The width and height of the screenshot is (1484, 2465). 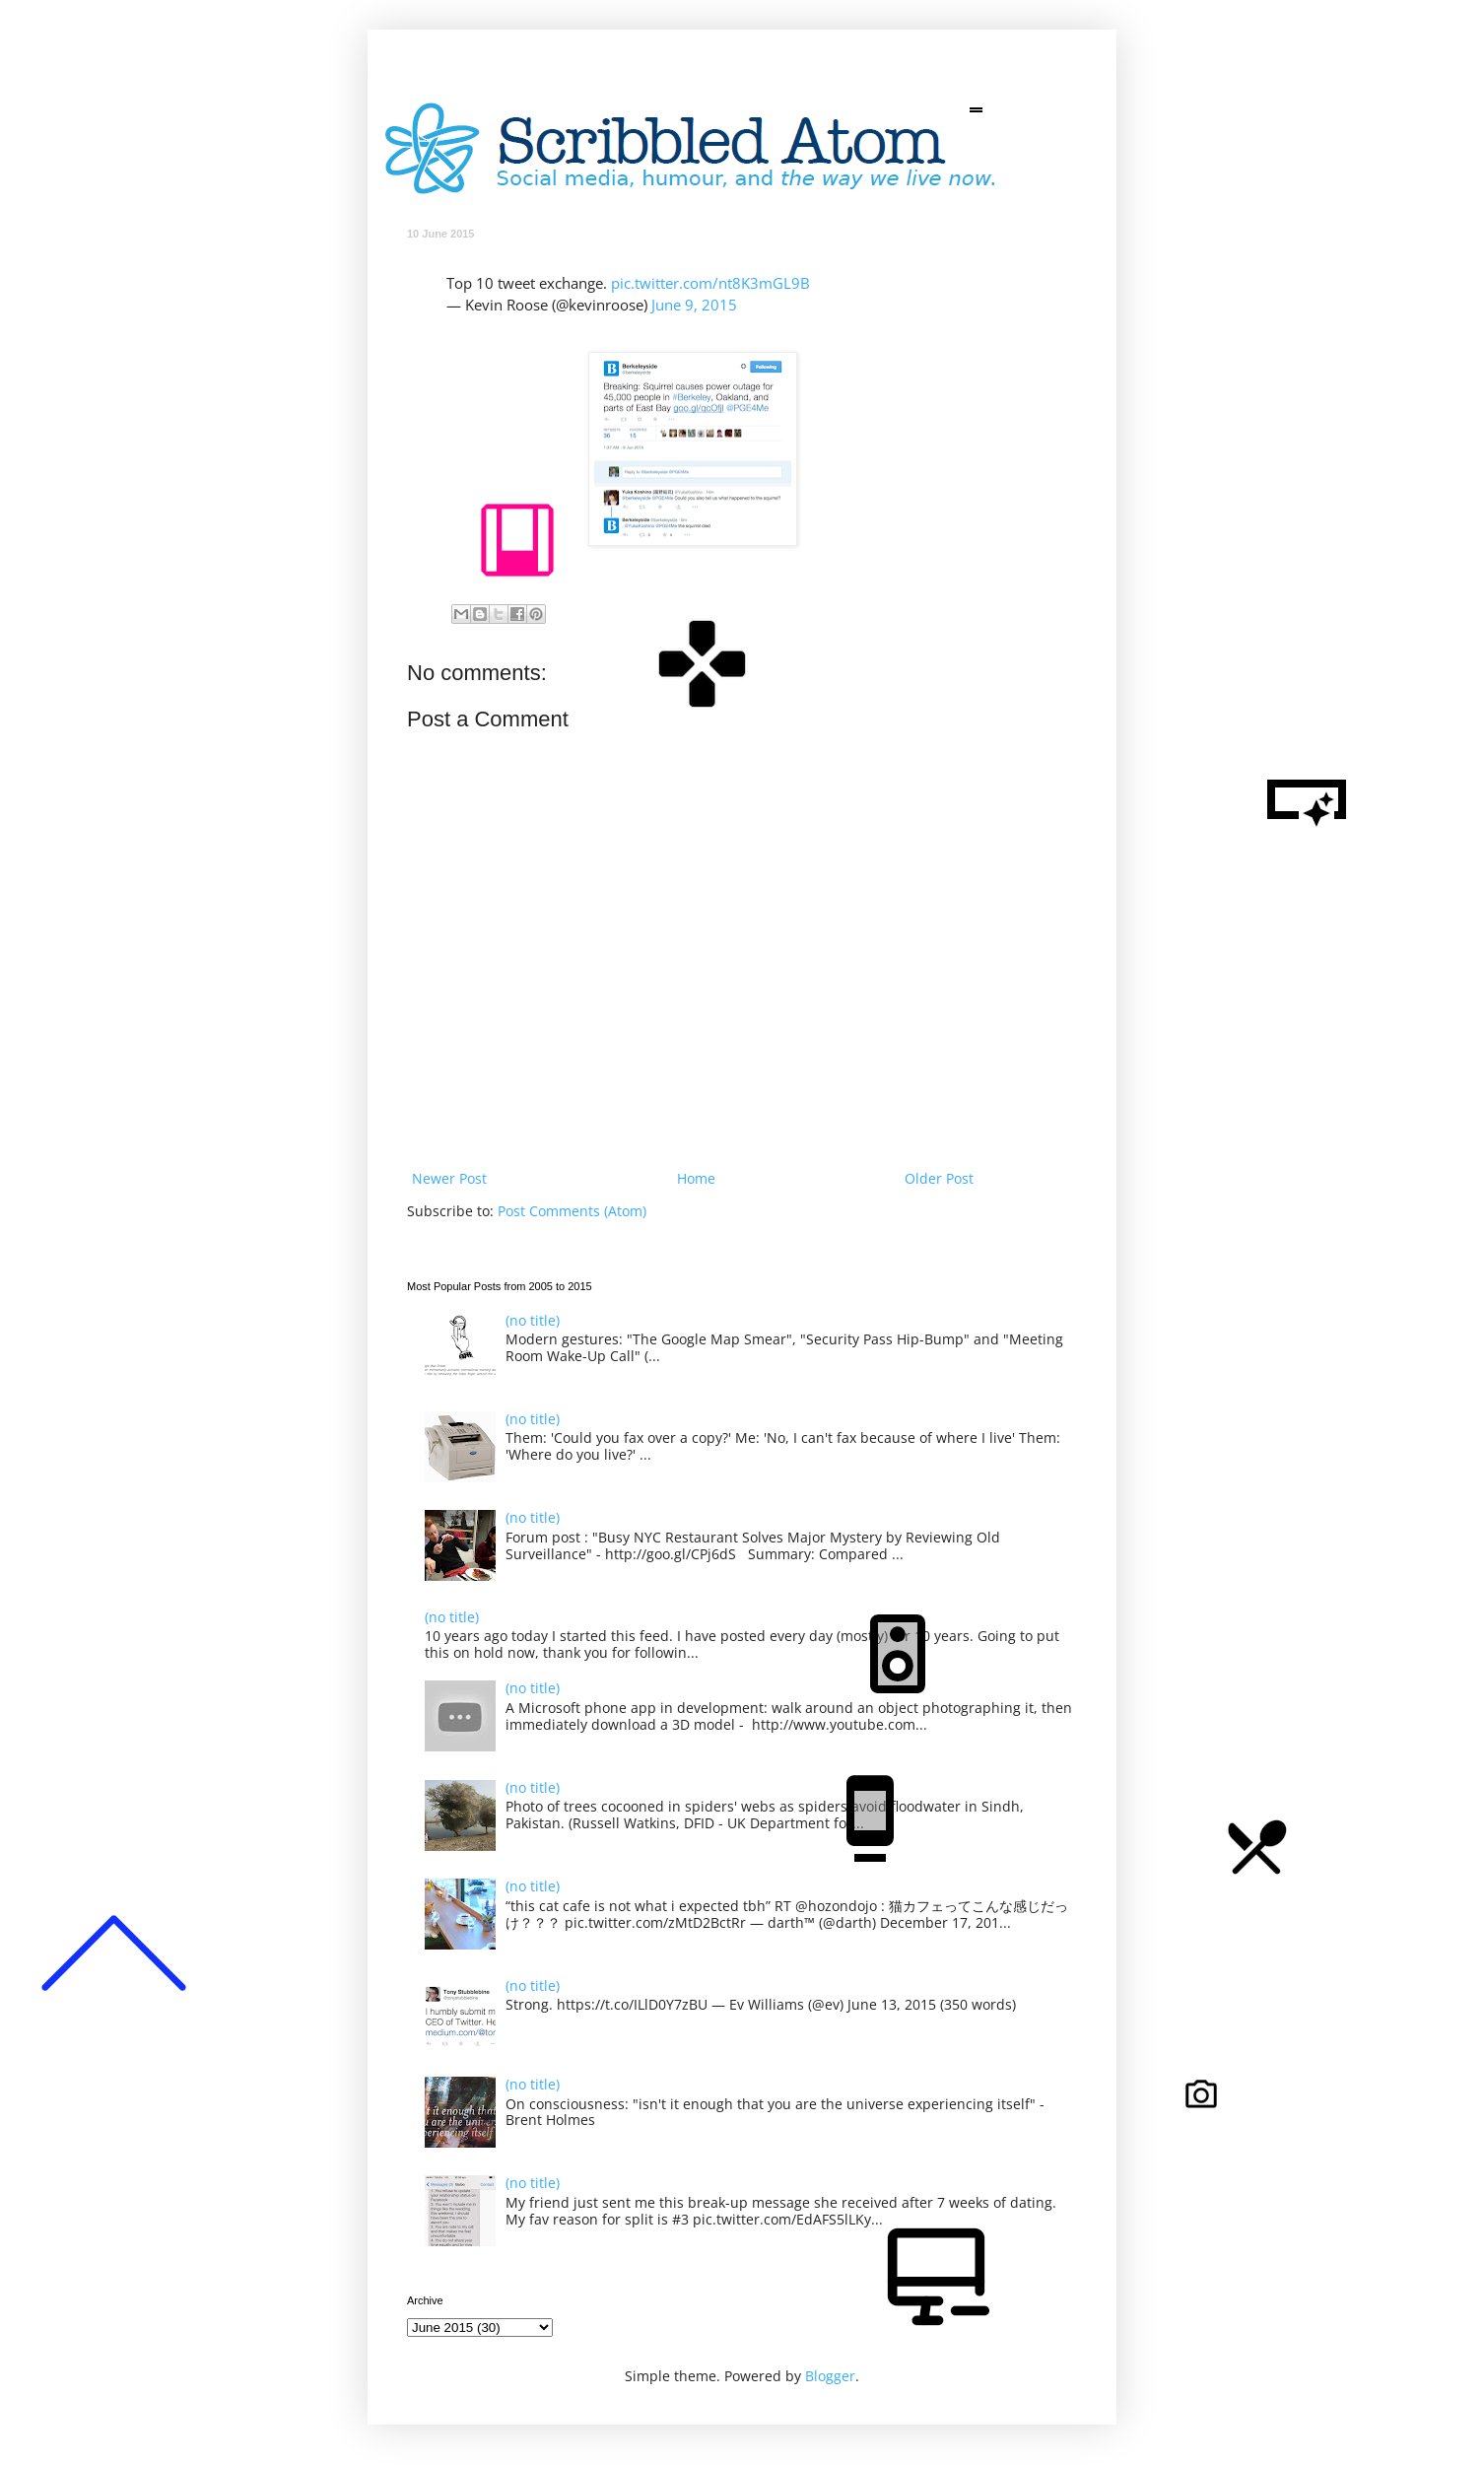 I want to click on remove a desktop device from your account, so click(x=936, y=2277).